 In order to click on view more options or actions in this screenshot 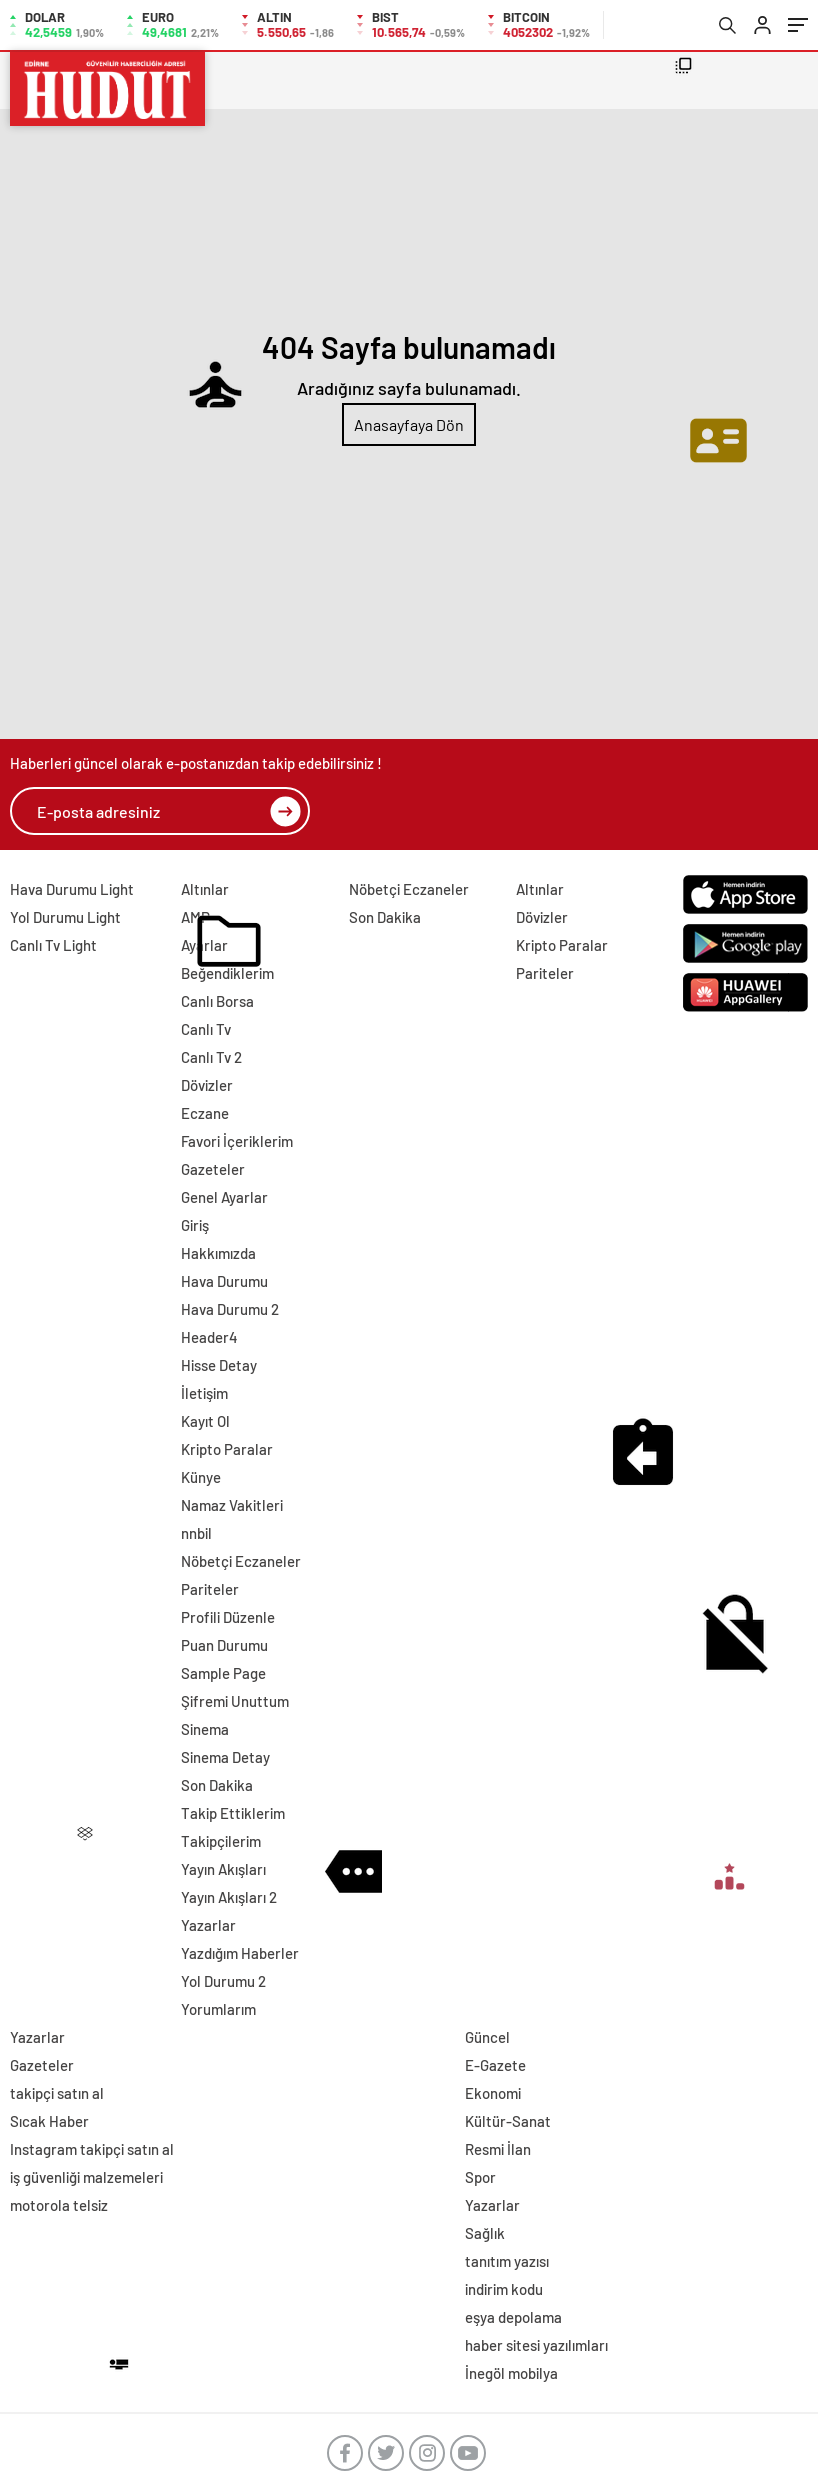, I will do `click(353, 1871)`.